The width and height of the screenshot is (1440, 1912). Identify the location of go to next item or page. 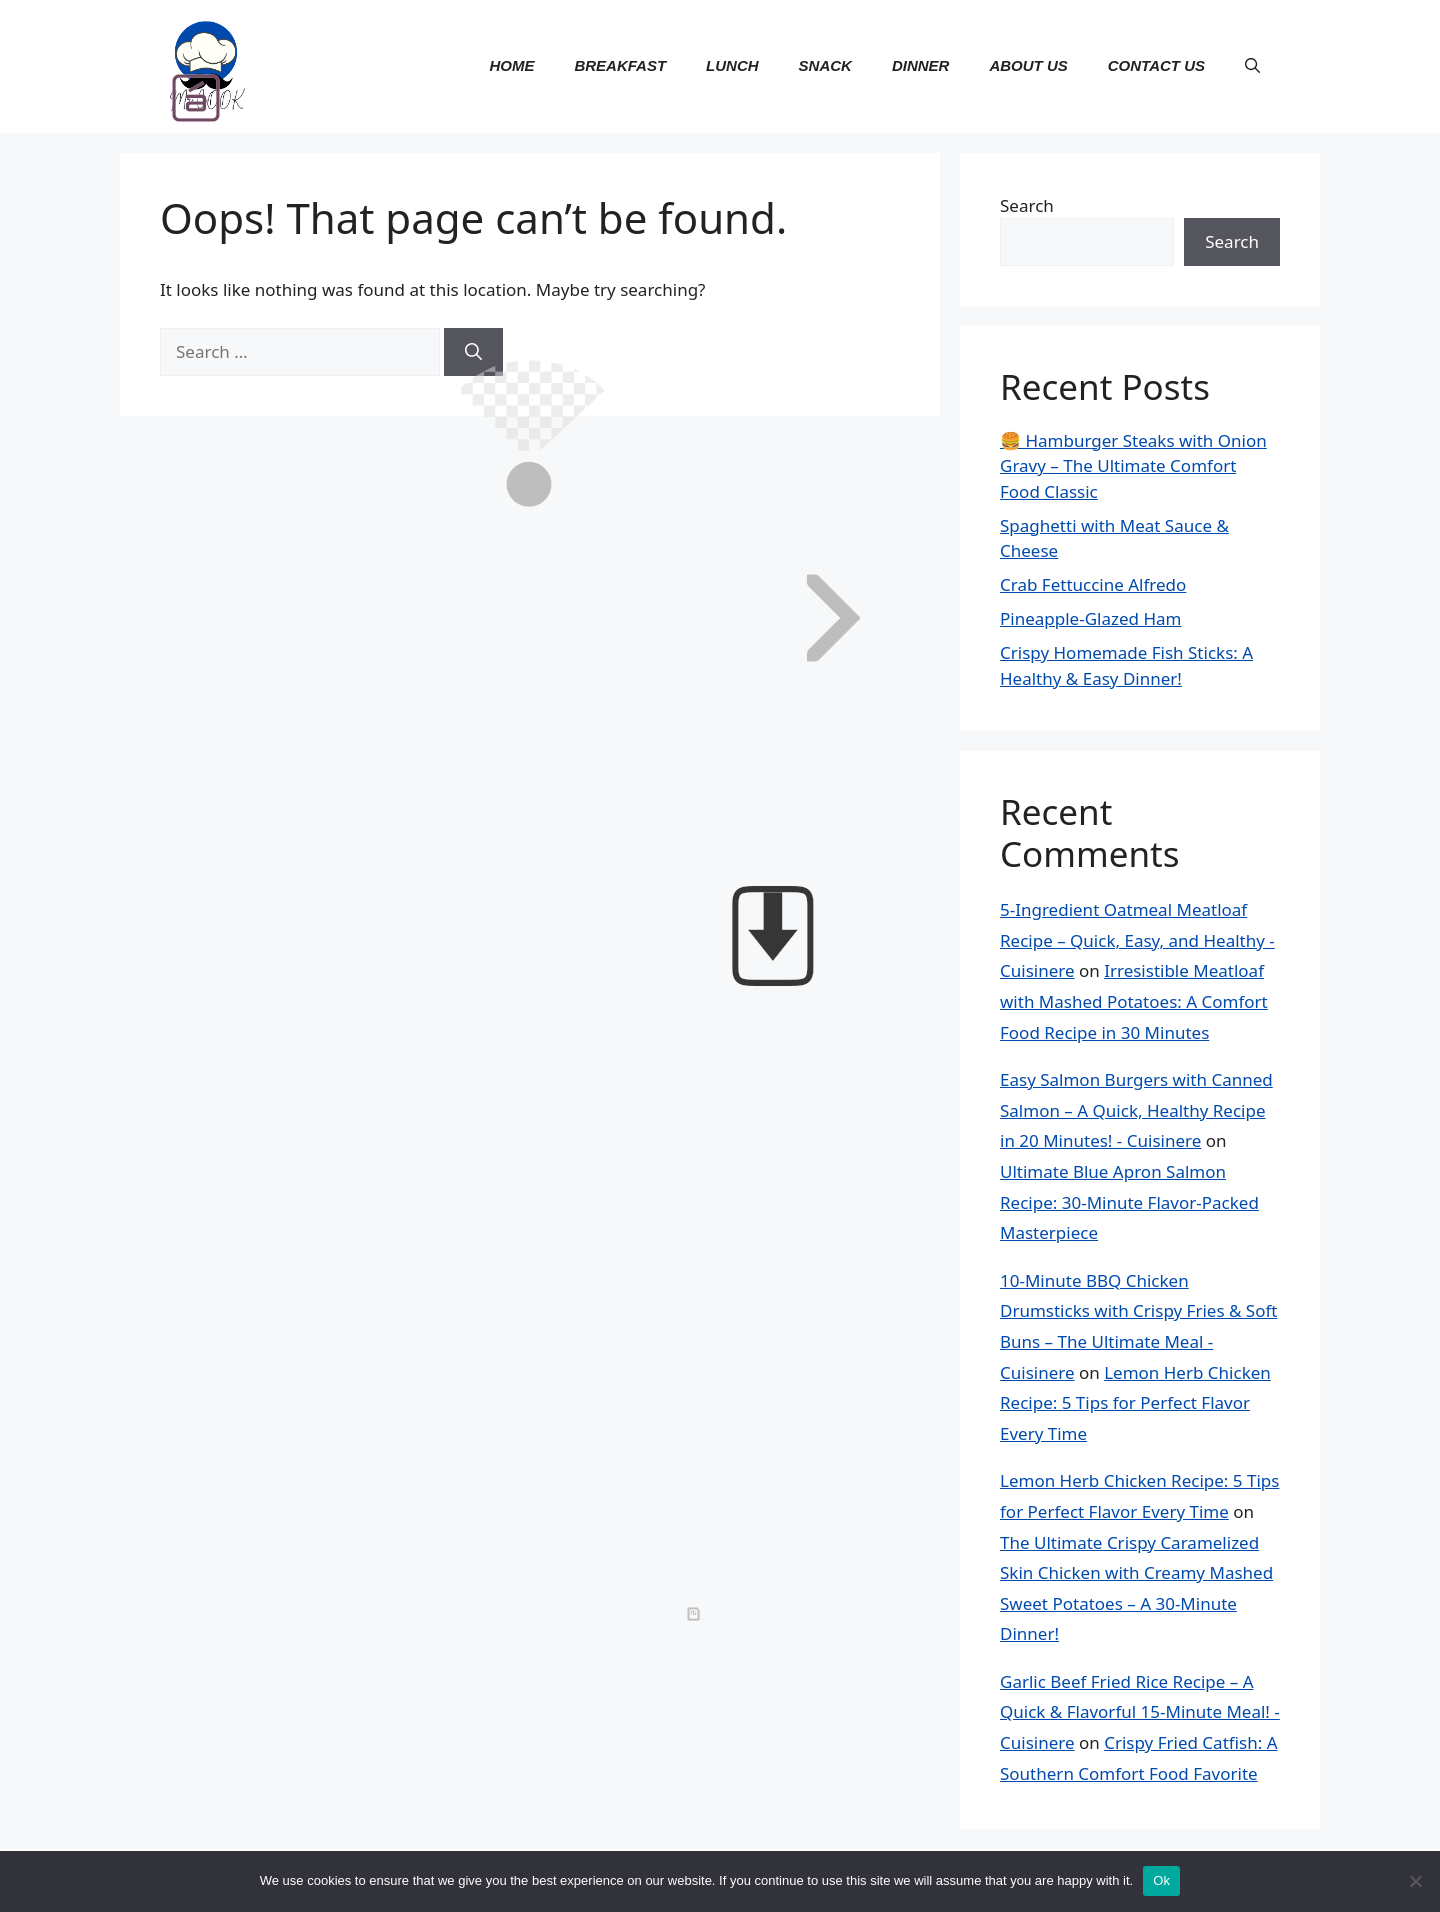
(836, 618).